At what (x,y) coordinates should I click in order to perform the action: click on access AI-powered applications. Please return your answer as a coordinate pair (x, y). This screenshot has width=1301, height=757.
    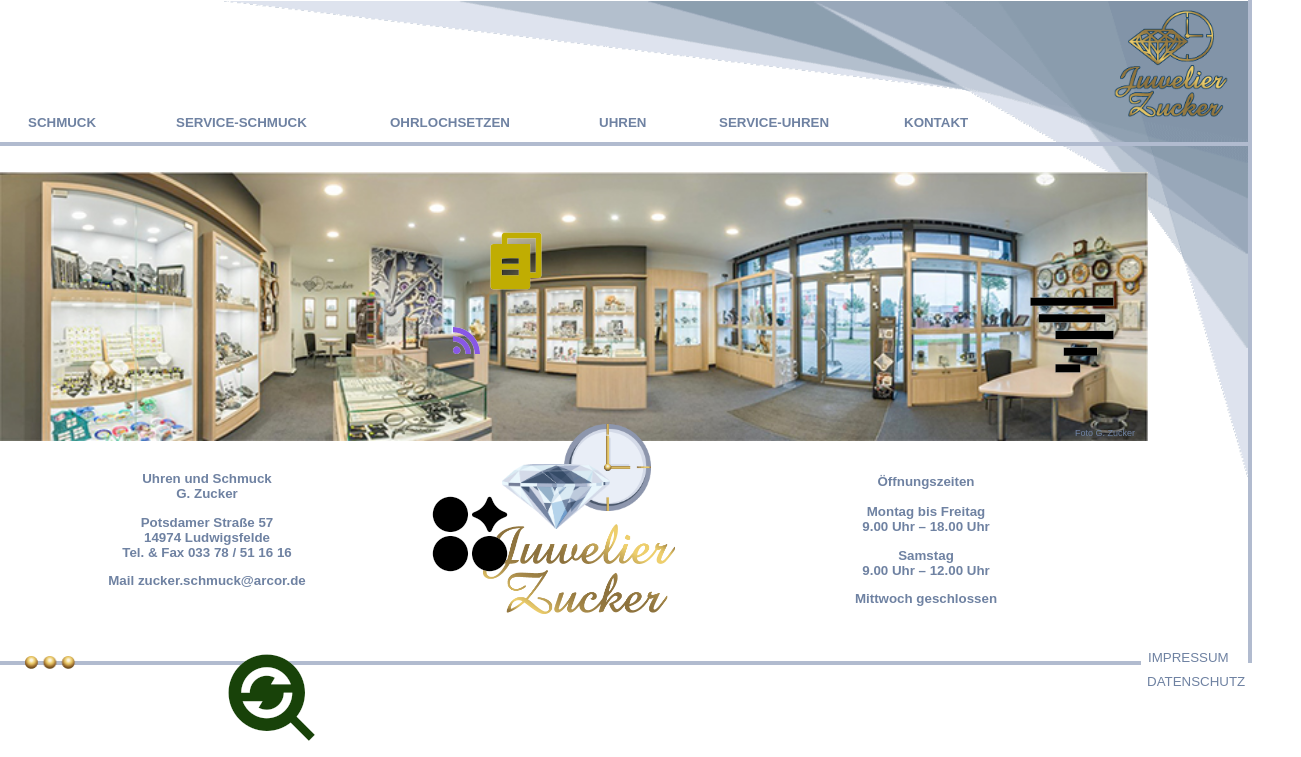
    Looking at the image, I should click on (470, 534).